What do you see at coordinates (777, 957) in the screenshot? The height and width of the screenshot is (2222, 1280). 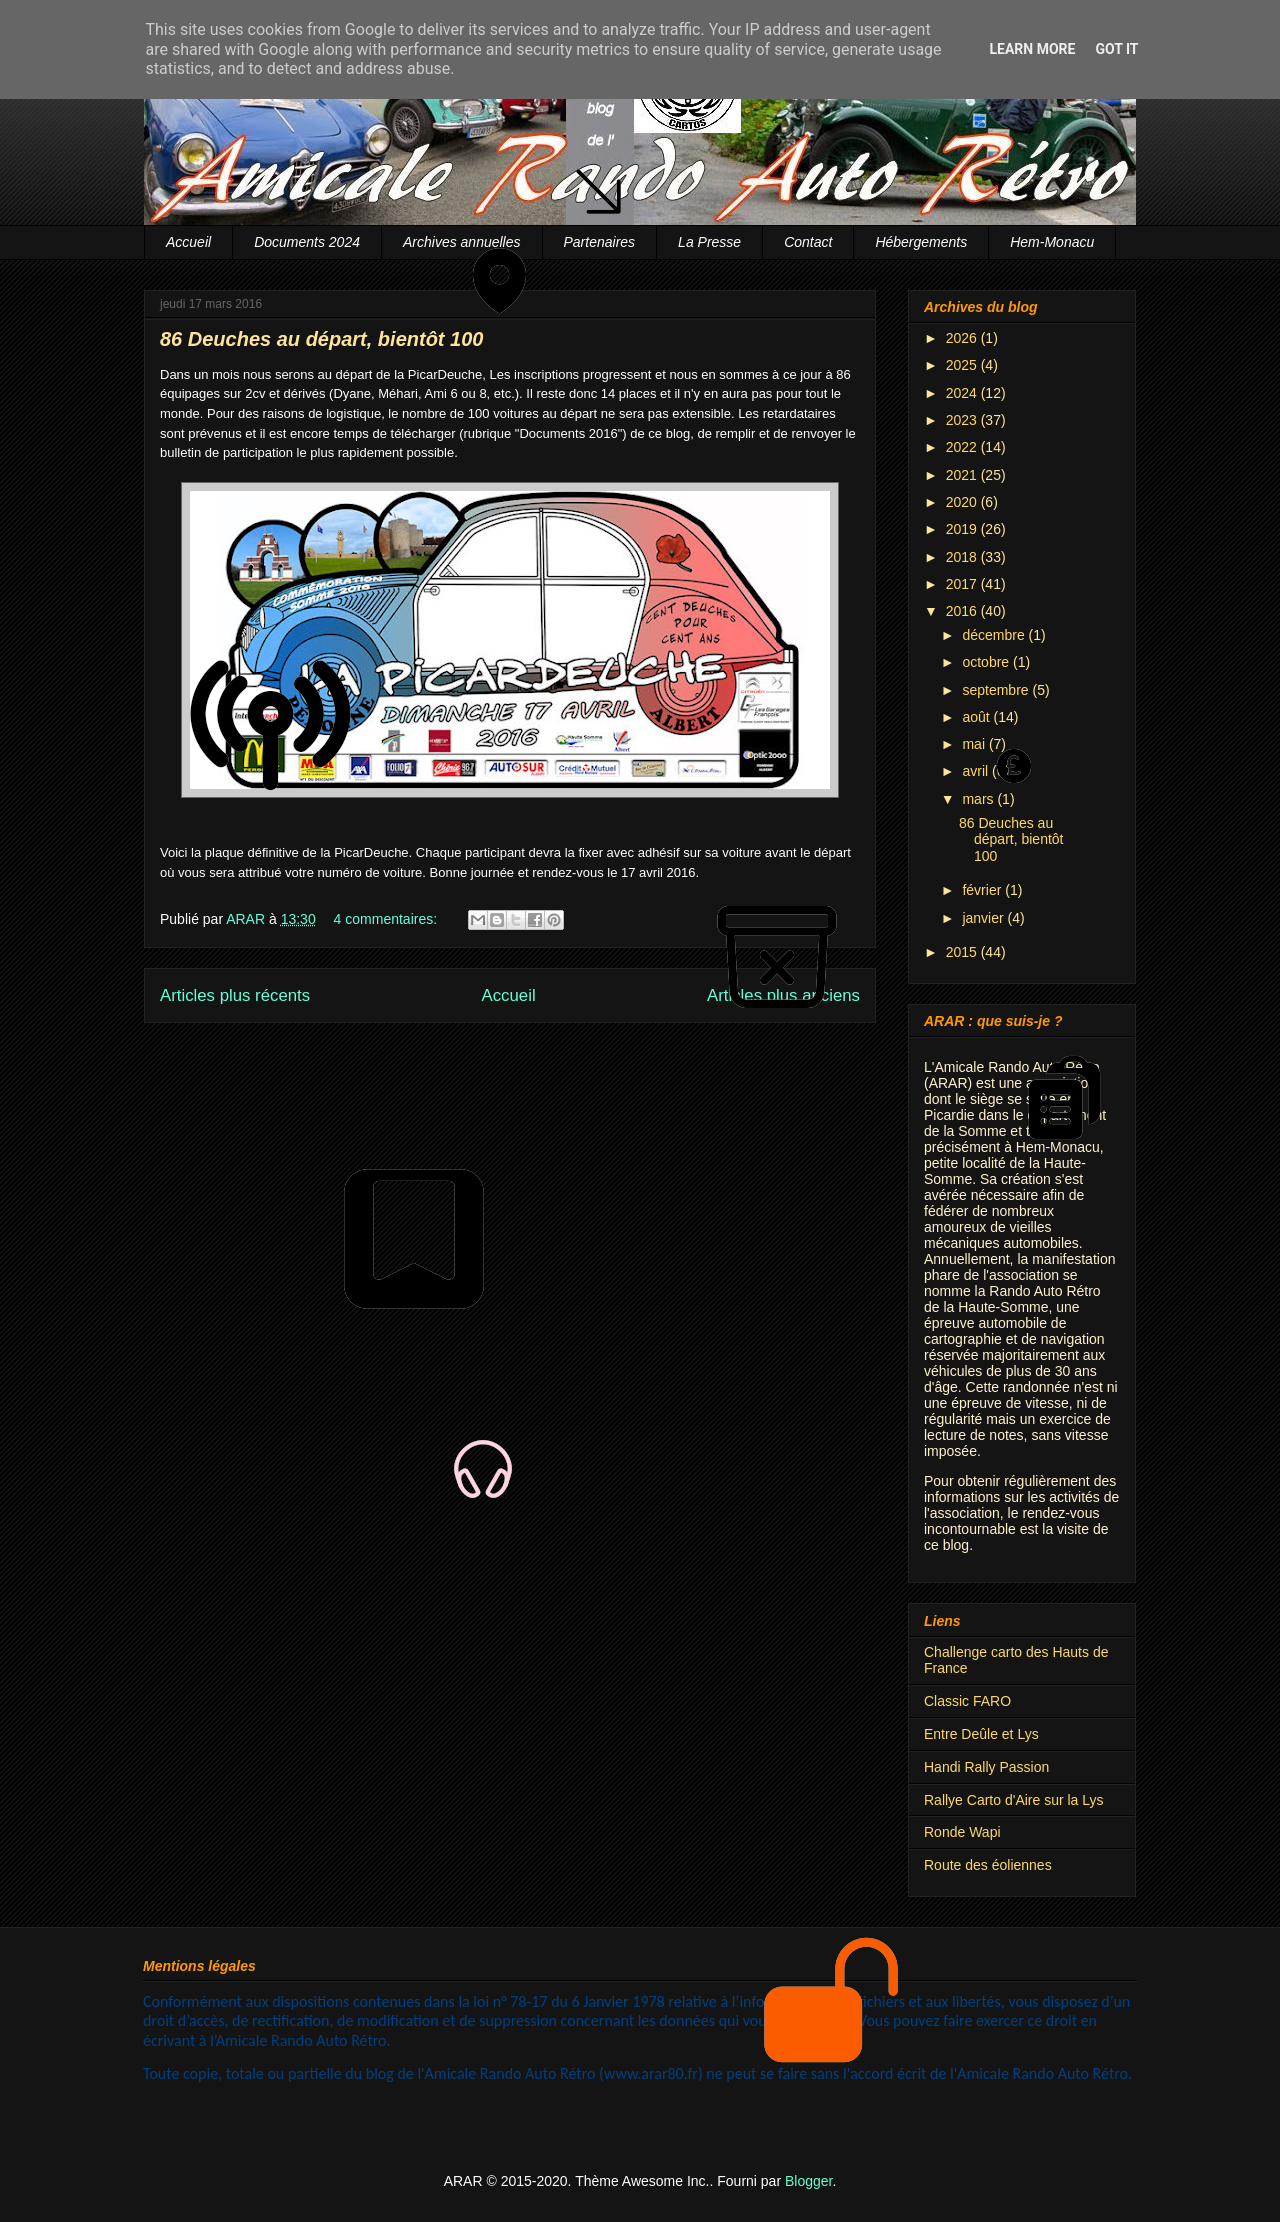 I see `remove item from archive` at bounding box center [777, 957].